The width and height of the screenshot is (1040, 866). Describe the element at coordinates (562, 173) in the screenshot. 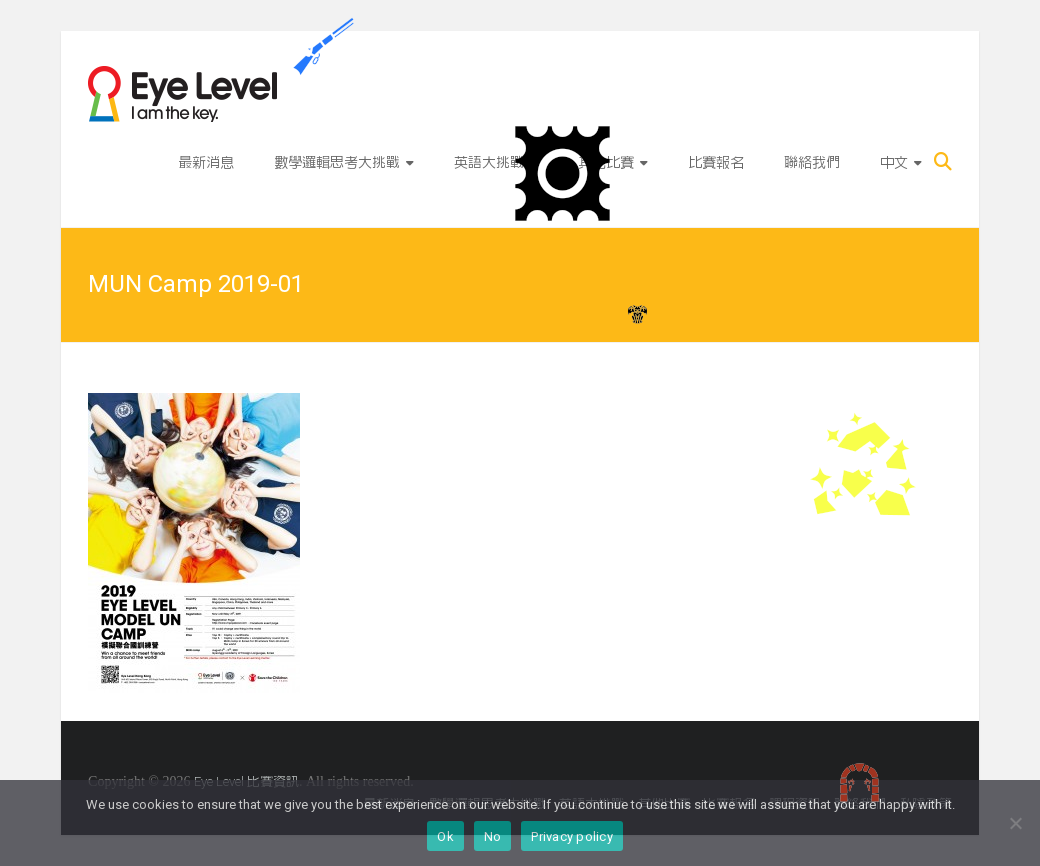

I see `indicates a postage stamp or mail item` at that location.